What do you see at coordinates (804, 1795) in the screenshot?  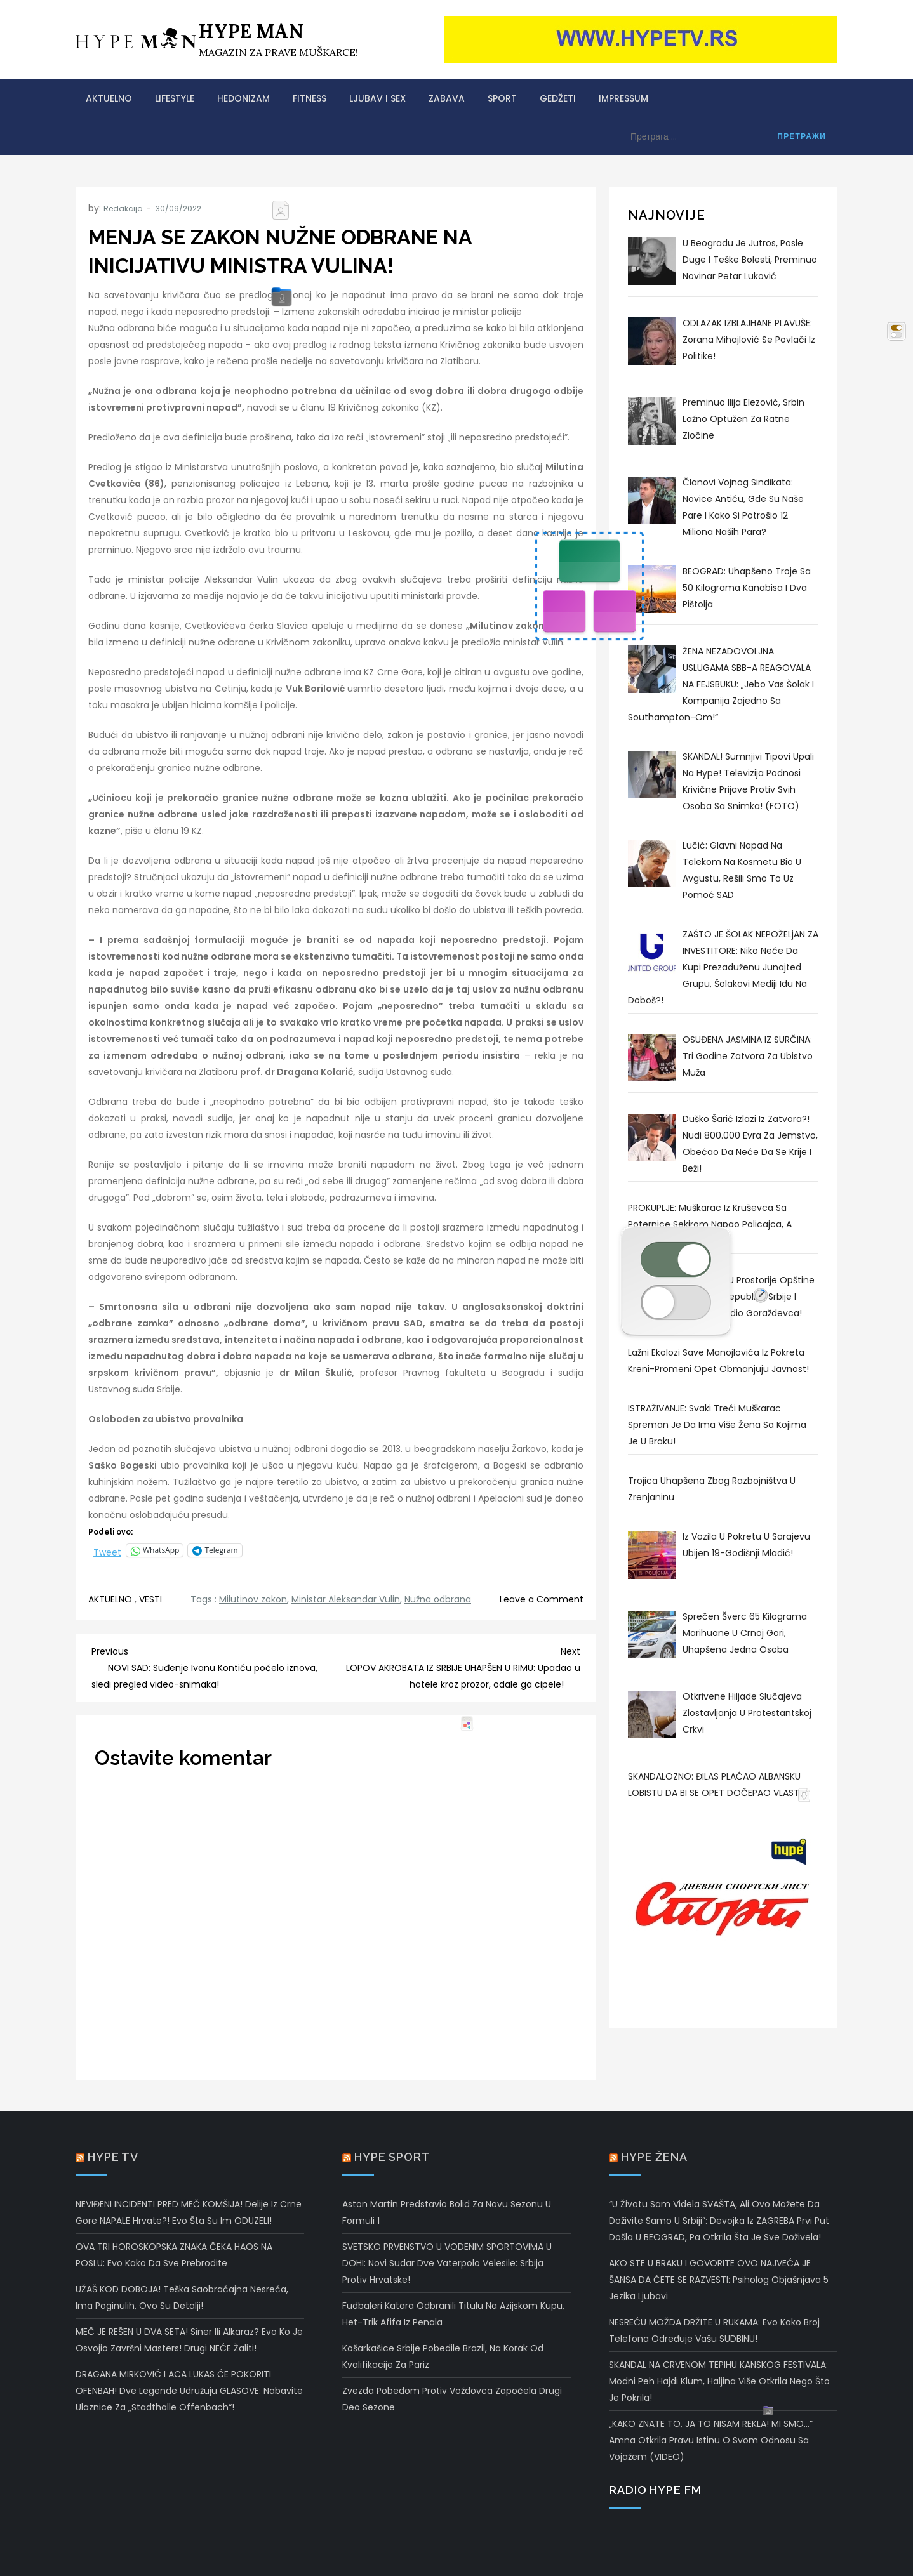 I see `install a file or package` at bounding box center [804, 1795].